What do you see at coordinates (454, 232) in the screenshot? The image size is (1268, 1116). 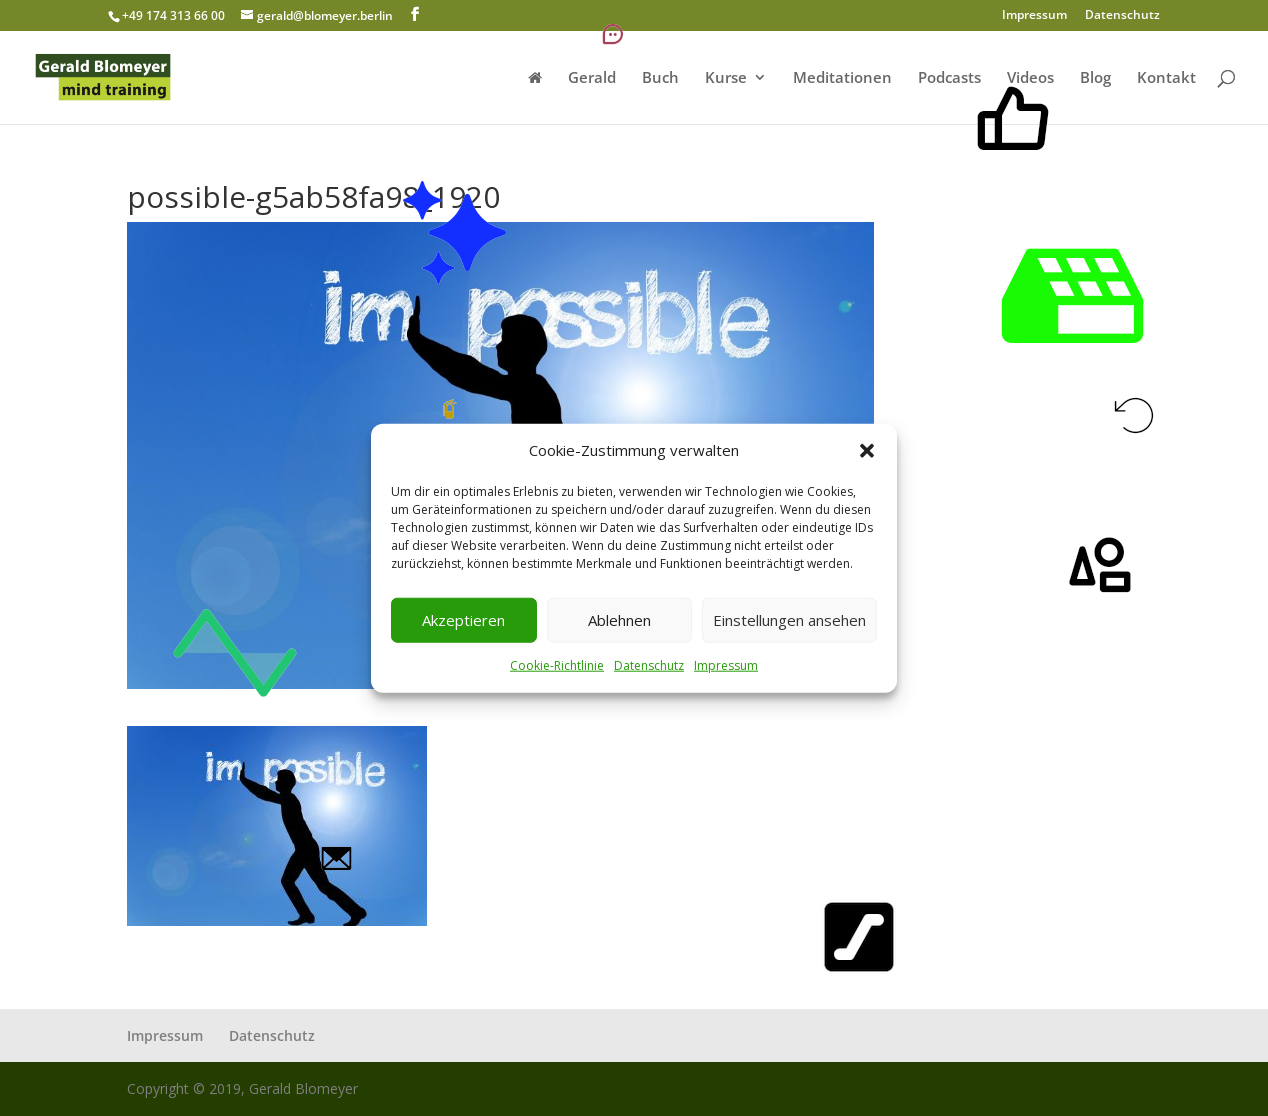 I see `indicates AI-generated or enhanced content` at bounding box center [454, 232].